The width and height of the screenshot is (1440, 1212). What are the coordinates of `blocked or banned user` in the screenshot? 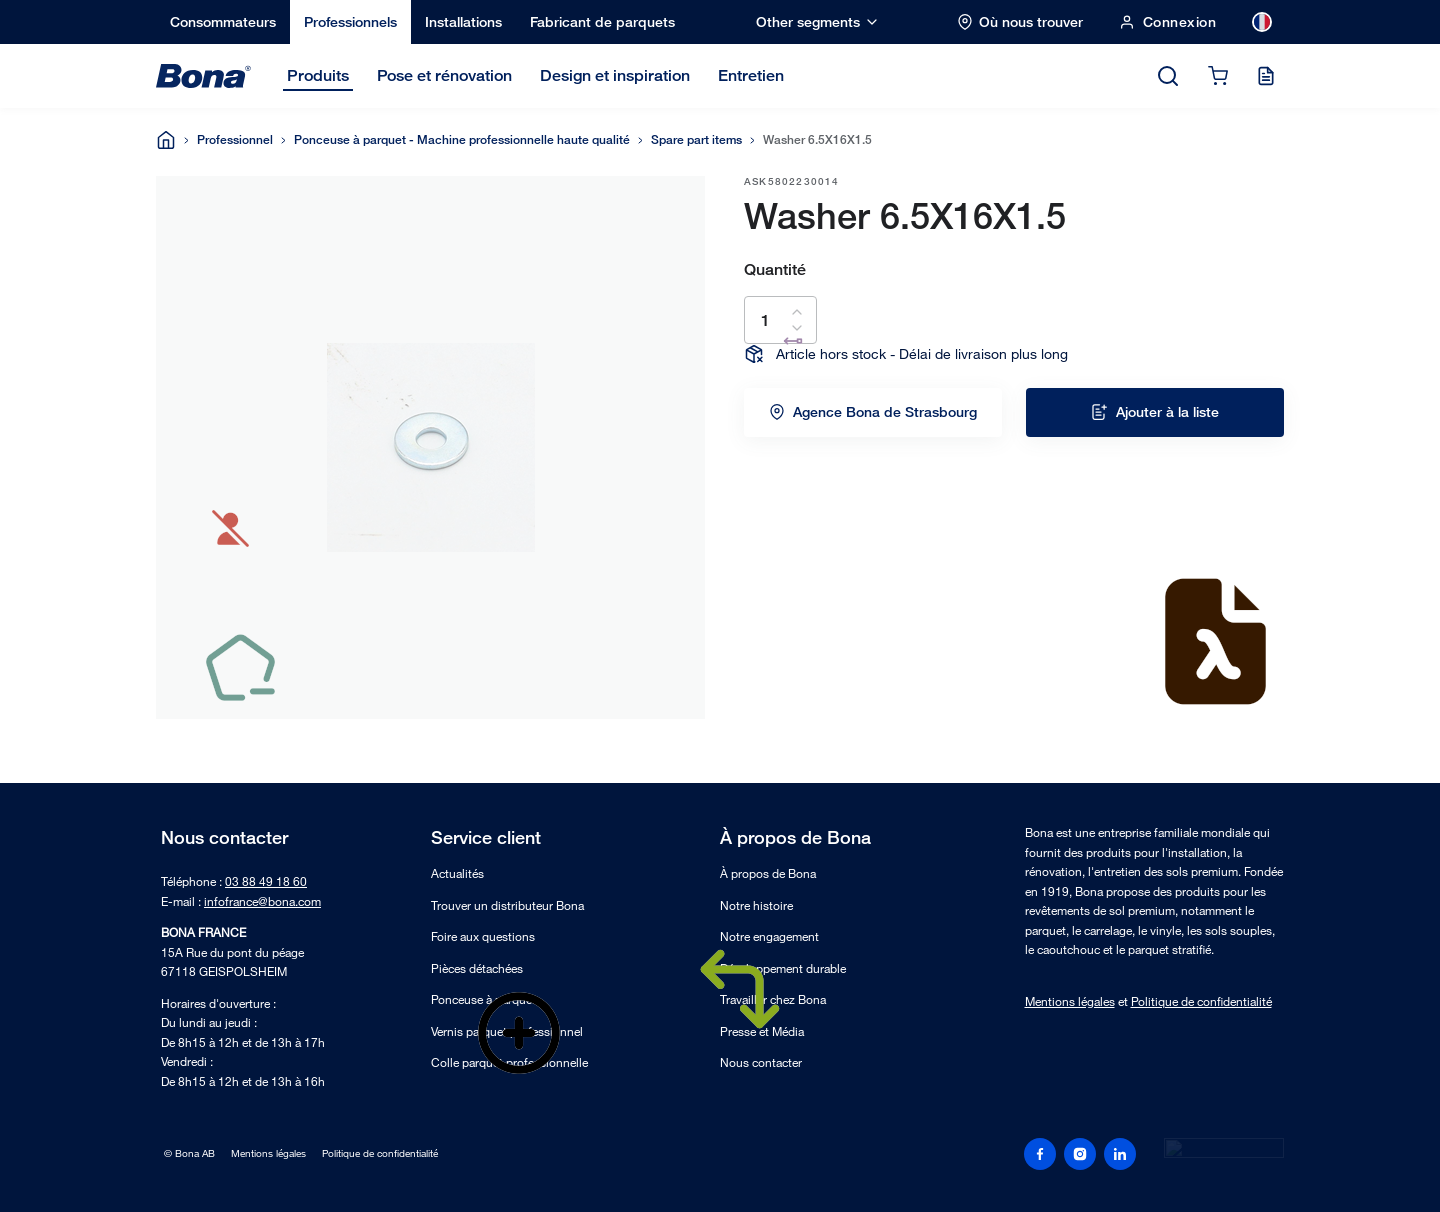 It's located at (230, 528).